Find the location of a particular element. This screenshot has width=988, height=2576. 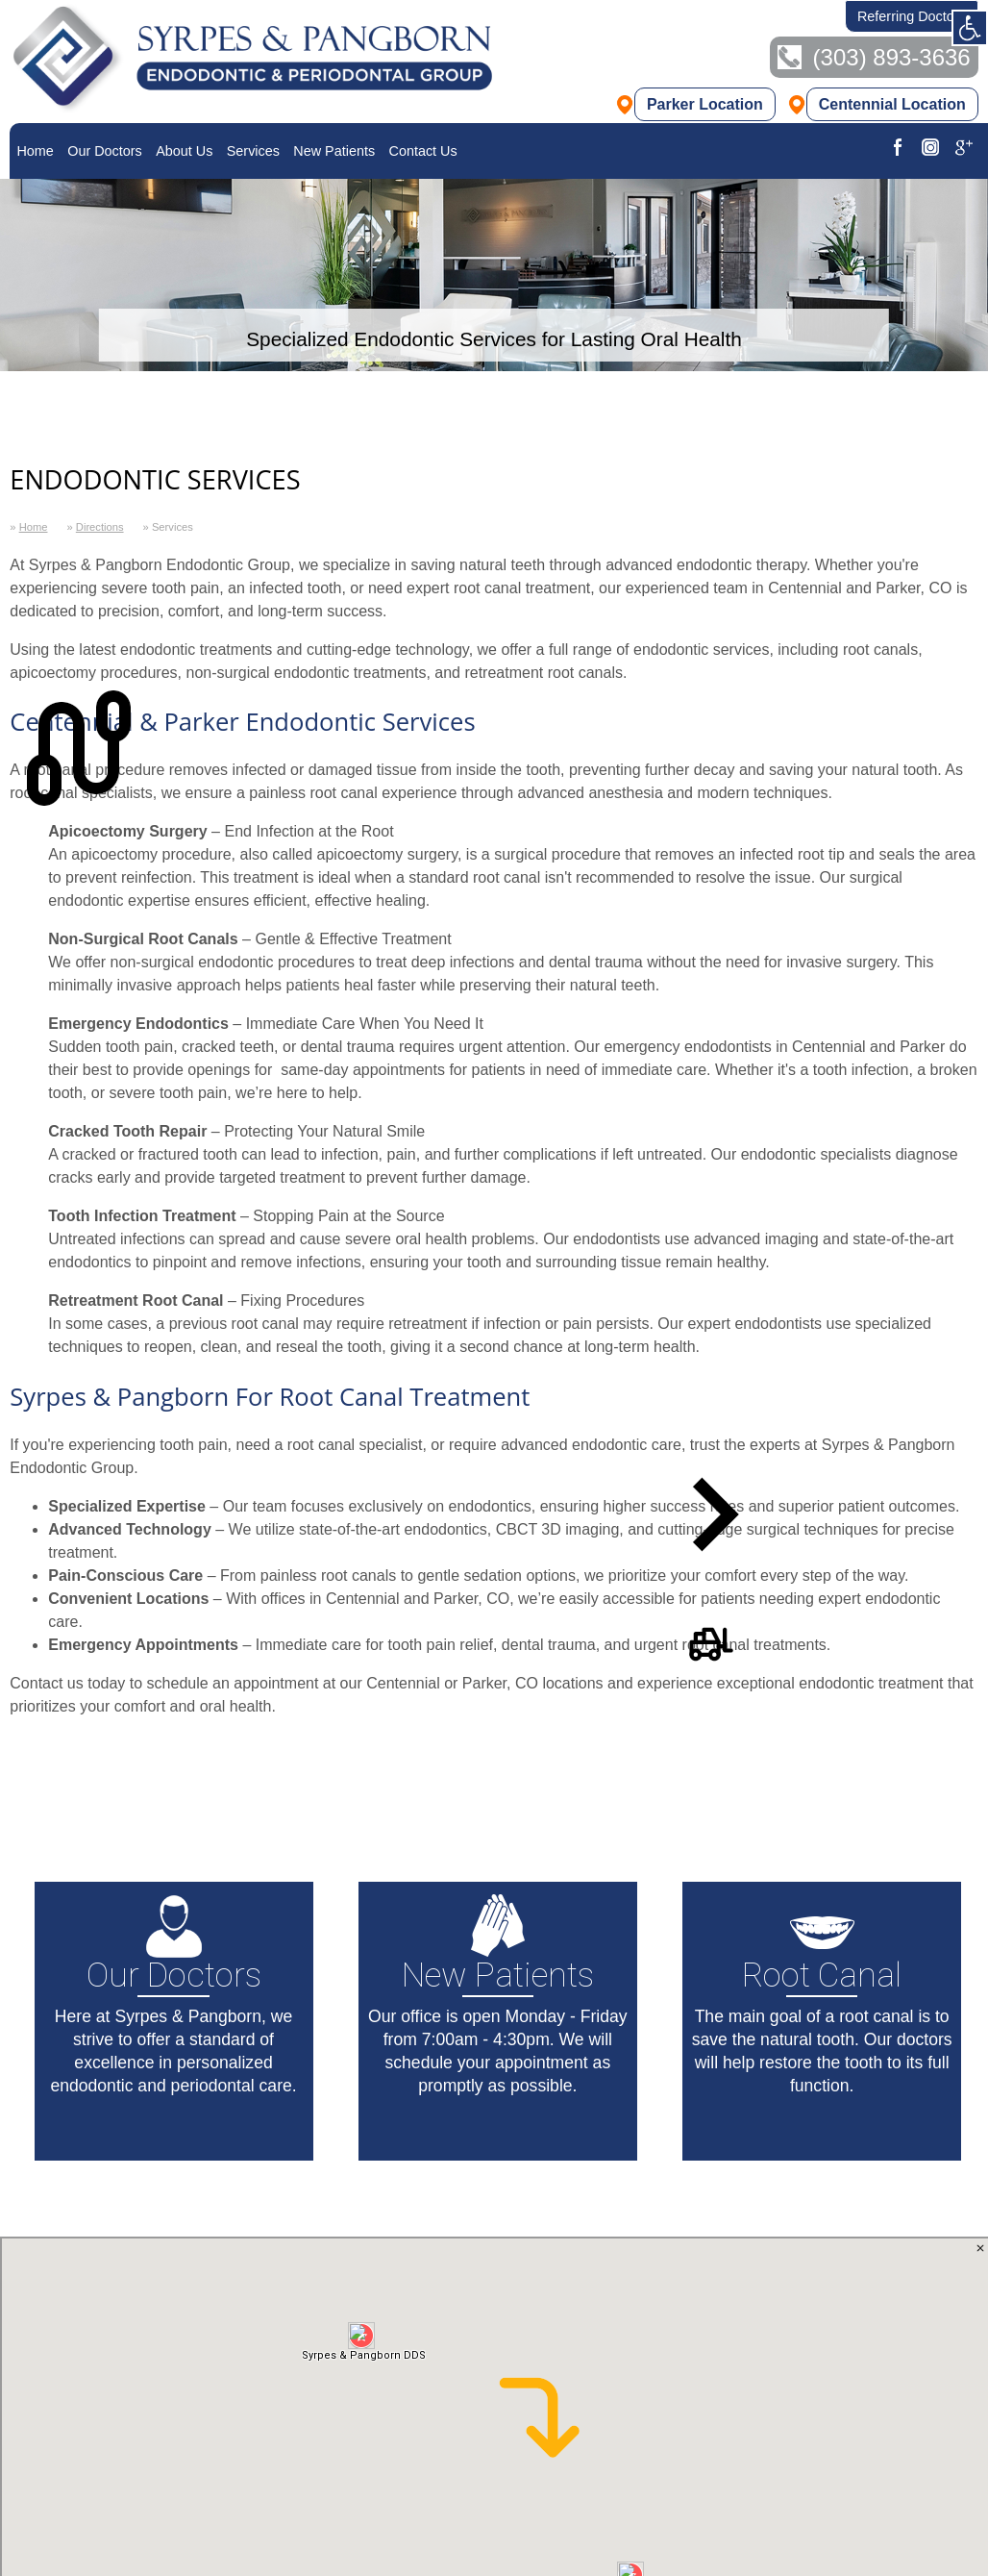

move content to the right and down is located at coordinates (536, 2414).